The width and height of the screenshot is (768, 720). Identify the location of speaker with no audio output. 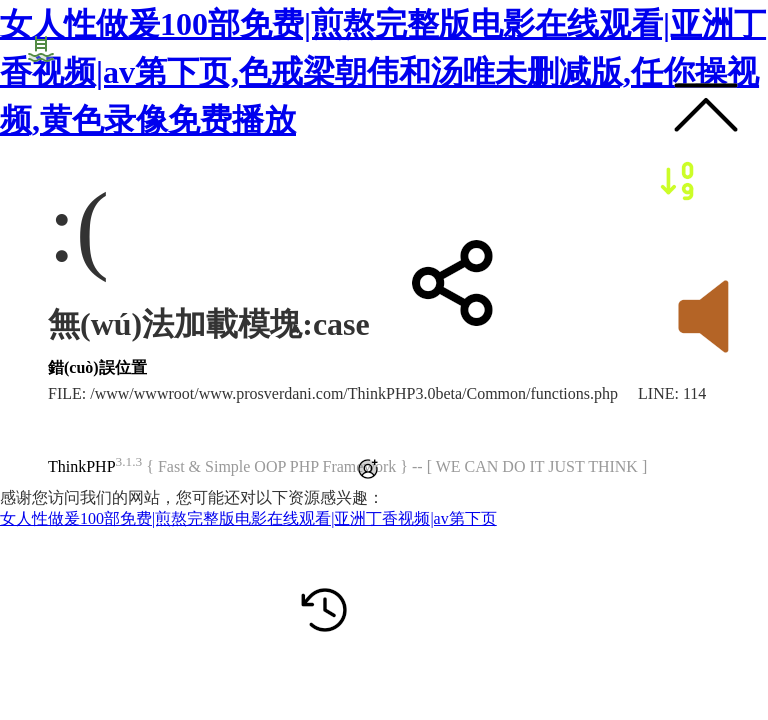
(714, 316).